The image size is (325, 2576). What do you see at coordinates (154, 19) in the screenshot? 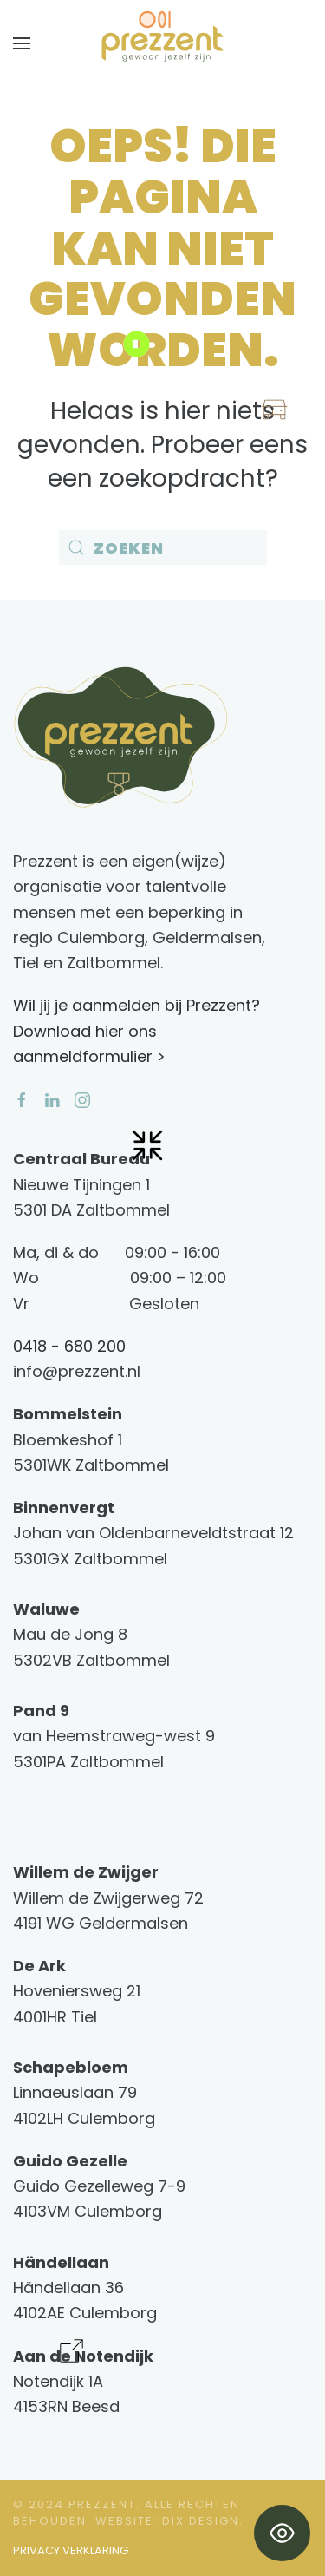
I see `visit medium profile or blog` at bounding box center [154, 19].